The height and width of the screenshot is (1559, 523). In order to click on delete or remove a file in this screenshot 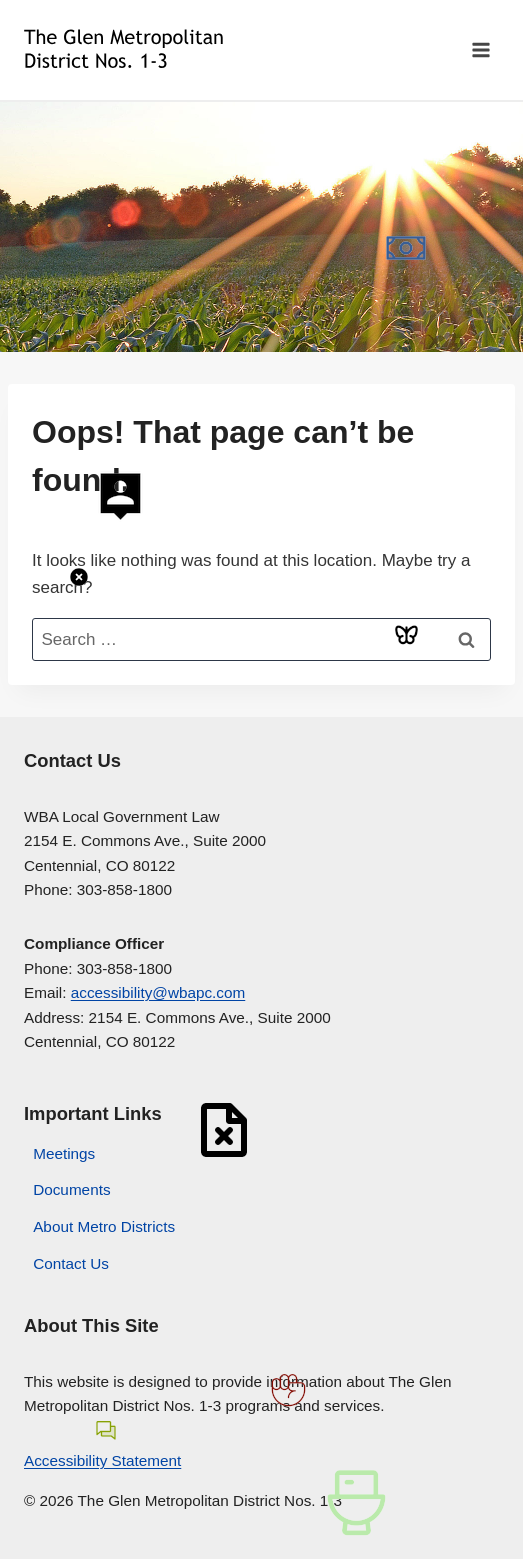, I will do `click(224, 1130)`.